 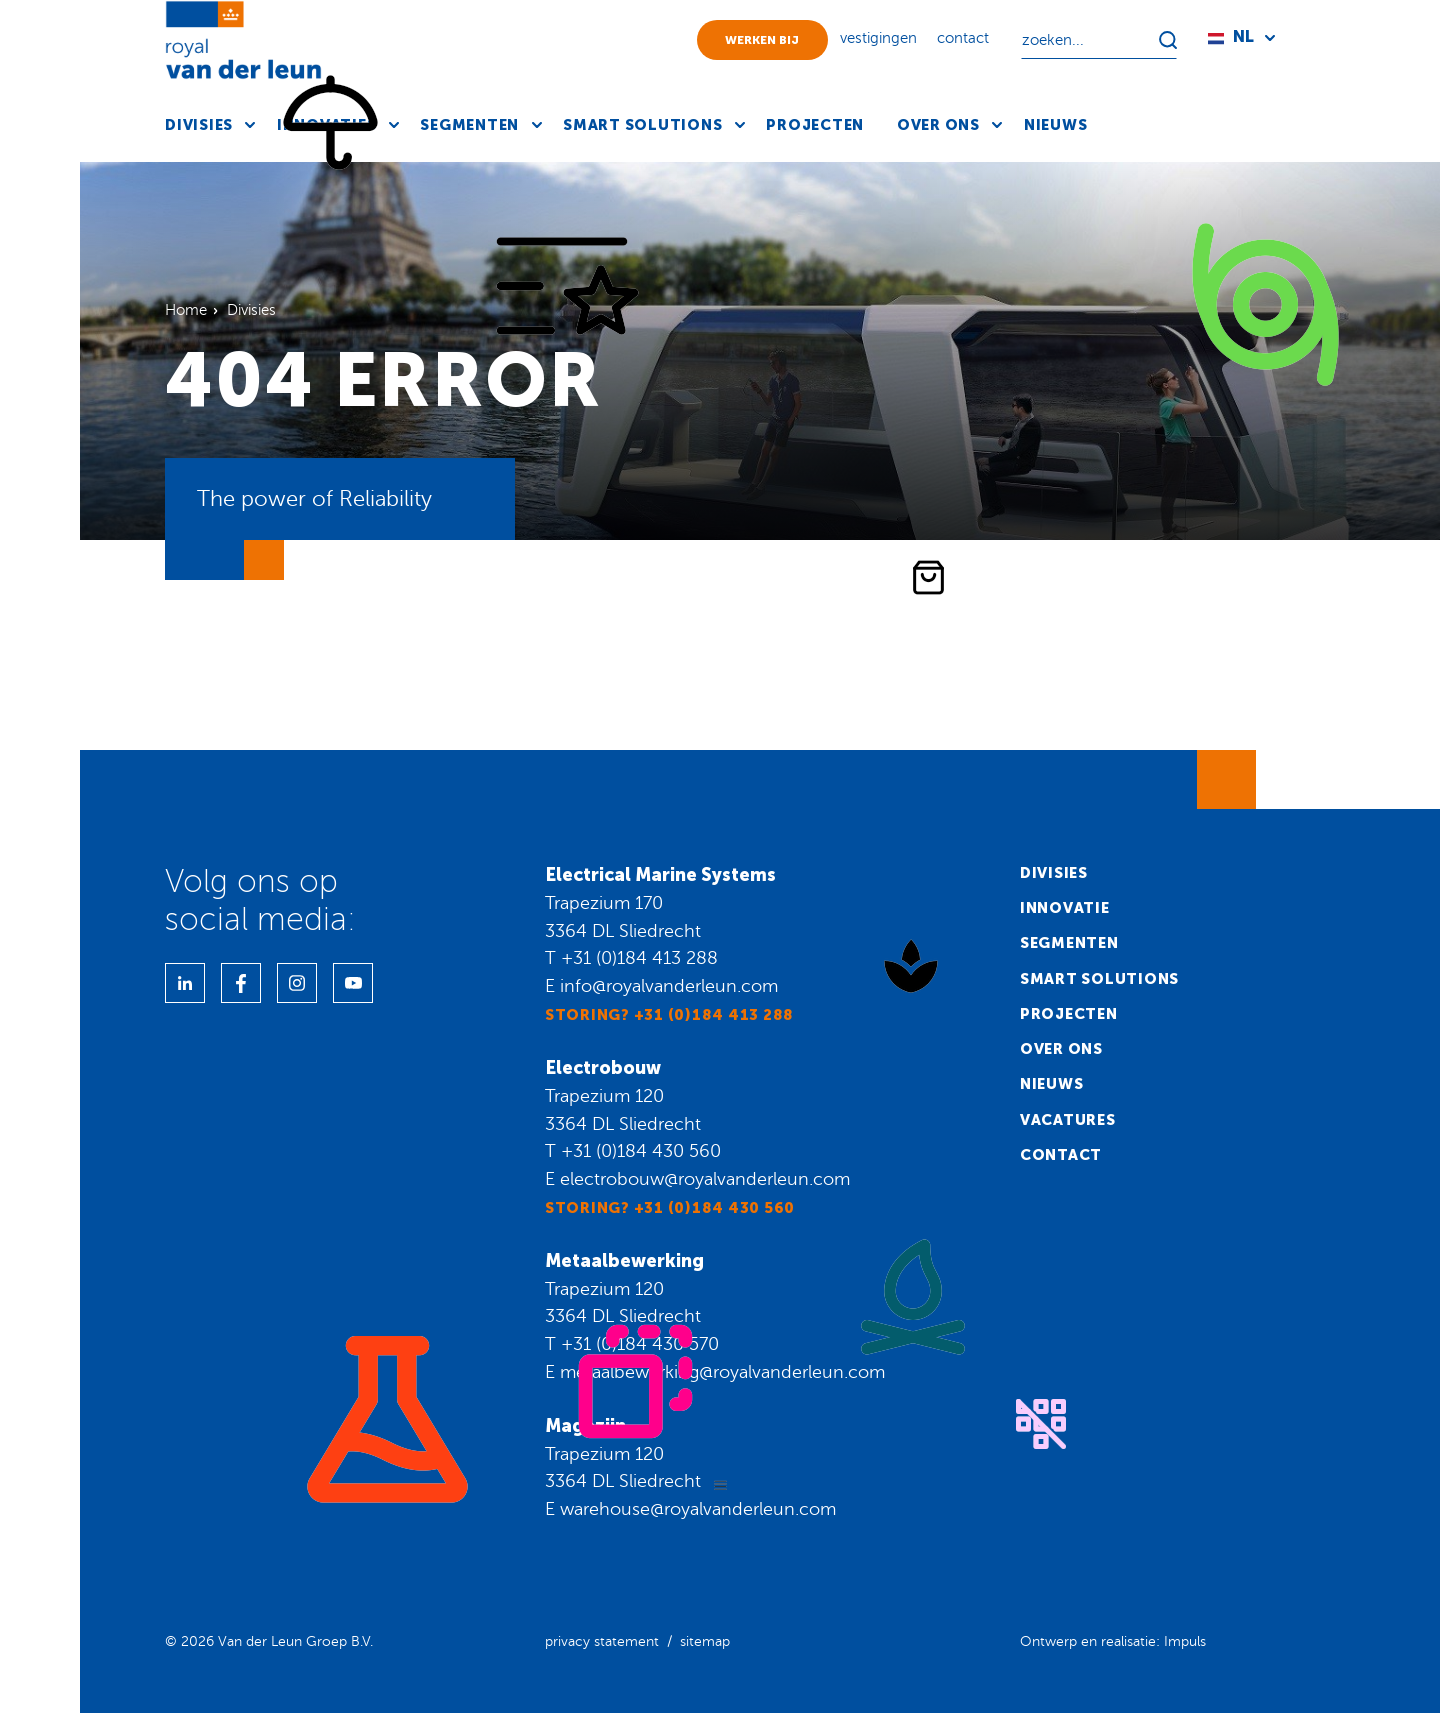 I want to click on justify text alignment, so click(x=720, y=1485).